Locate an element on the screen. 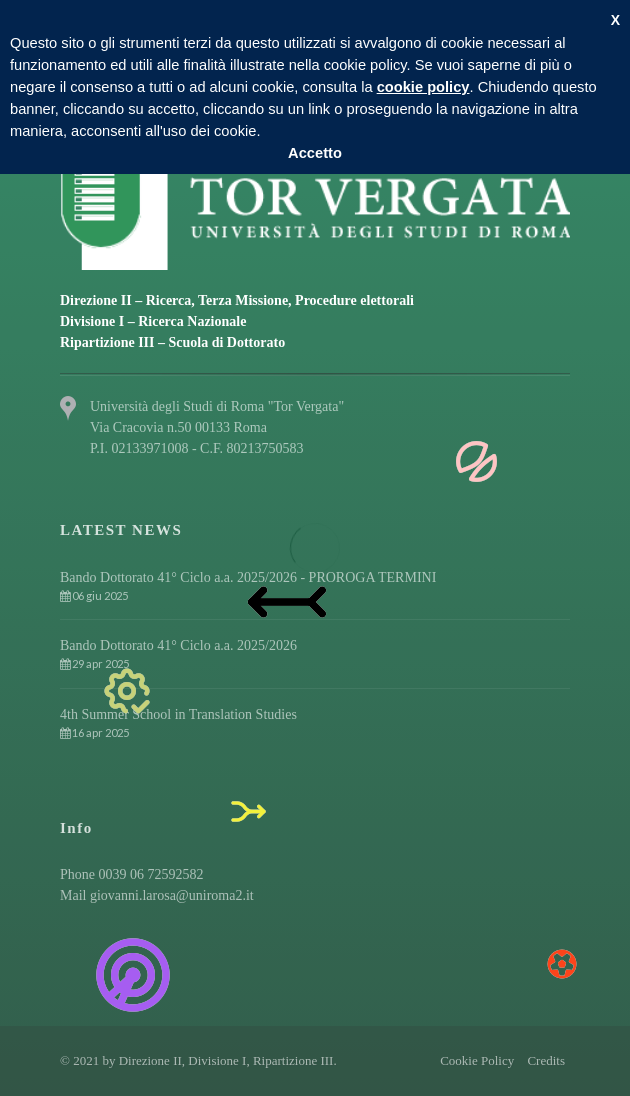 The width and height of the screenshot is (630, 1096). open Flightradar24 app is located at coordinates (133, 975).